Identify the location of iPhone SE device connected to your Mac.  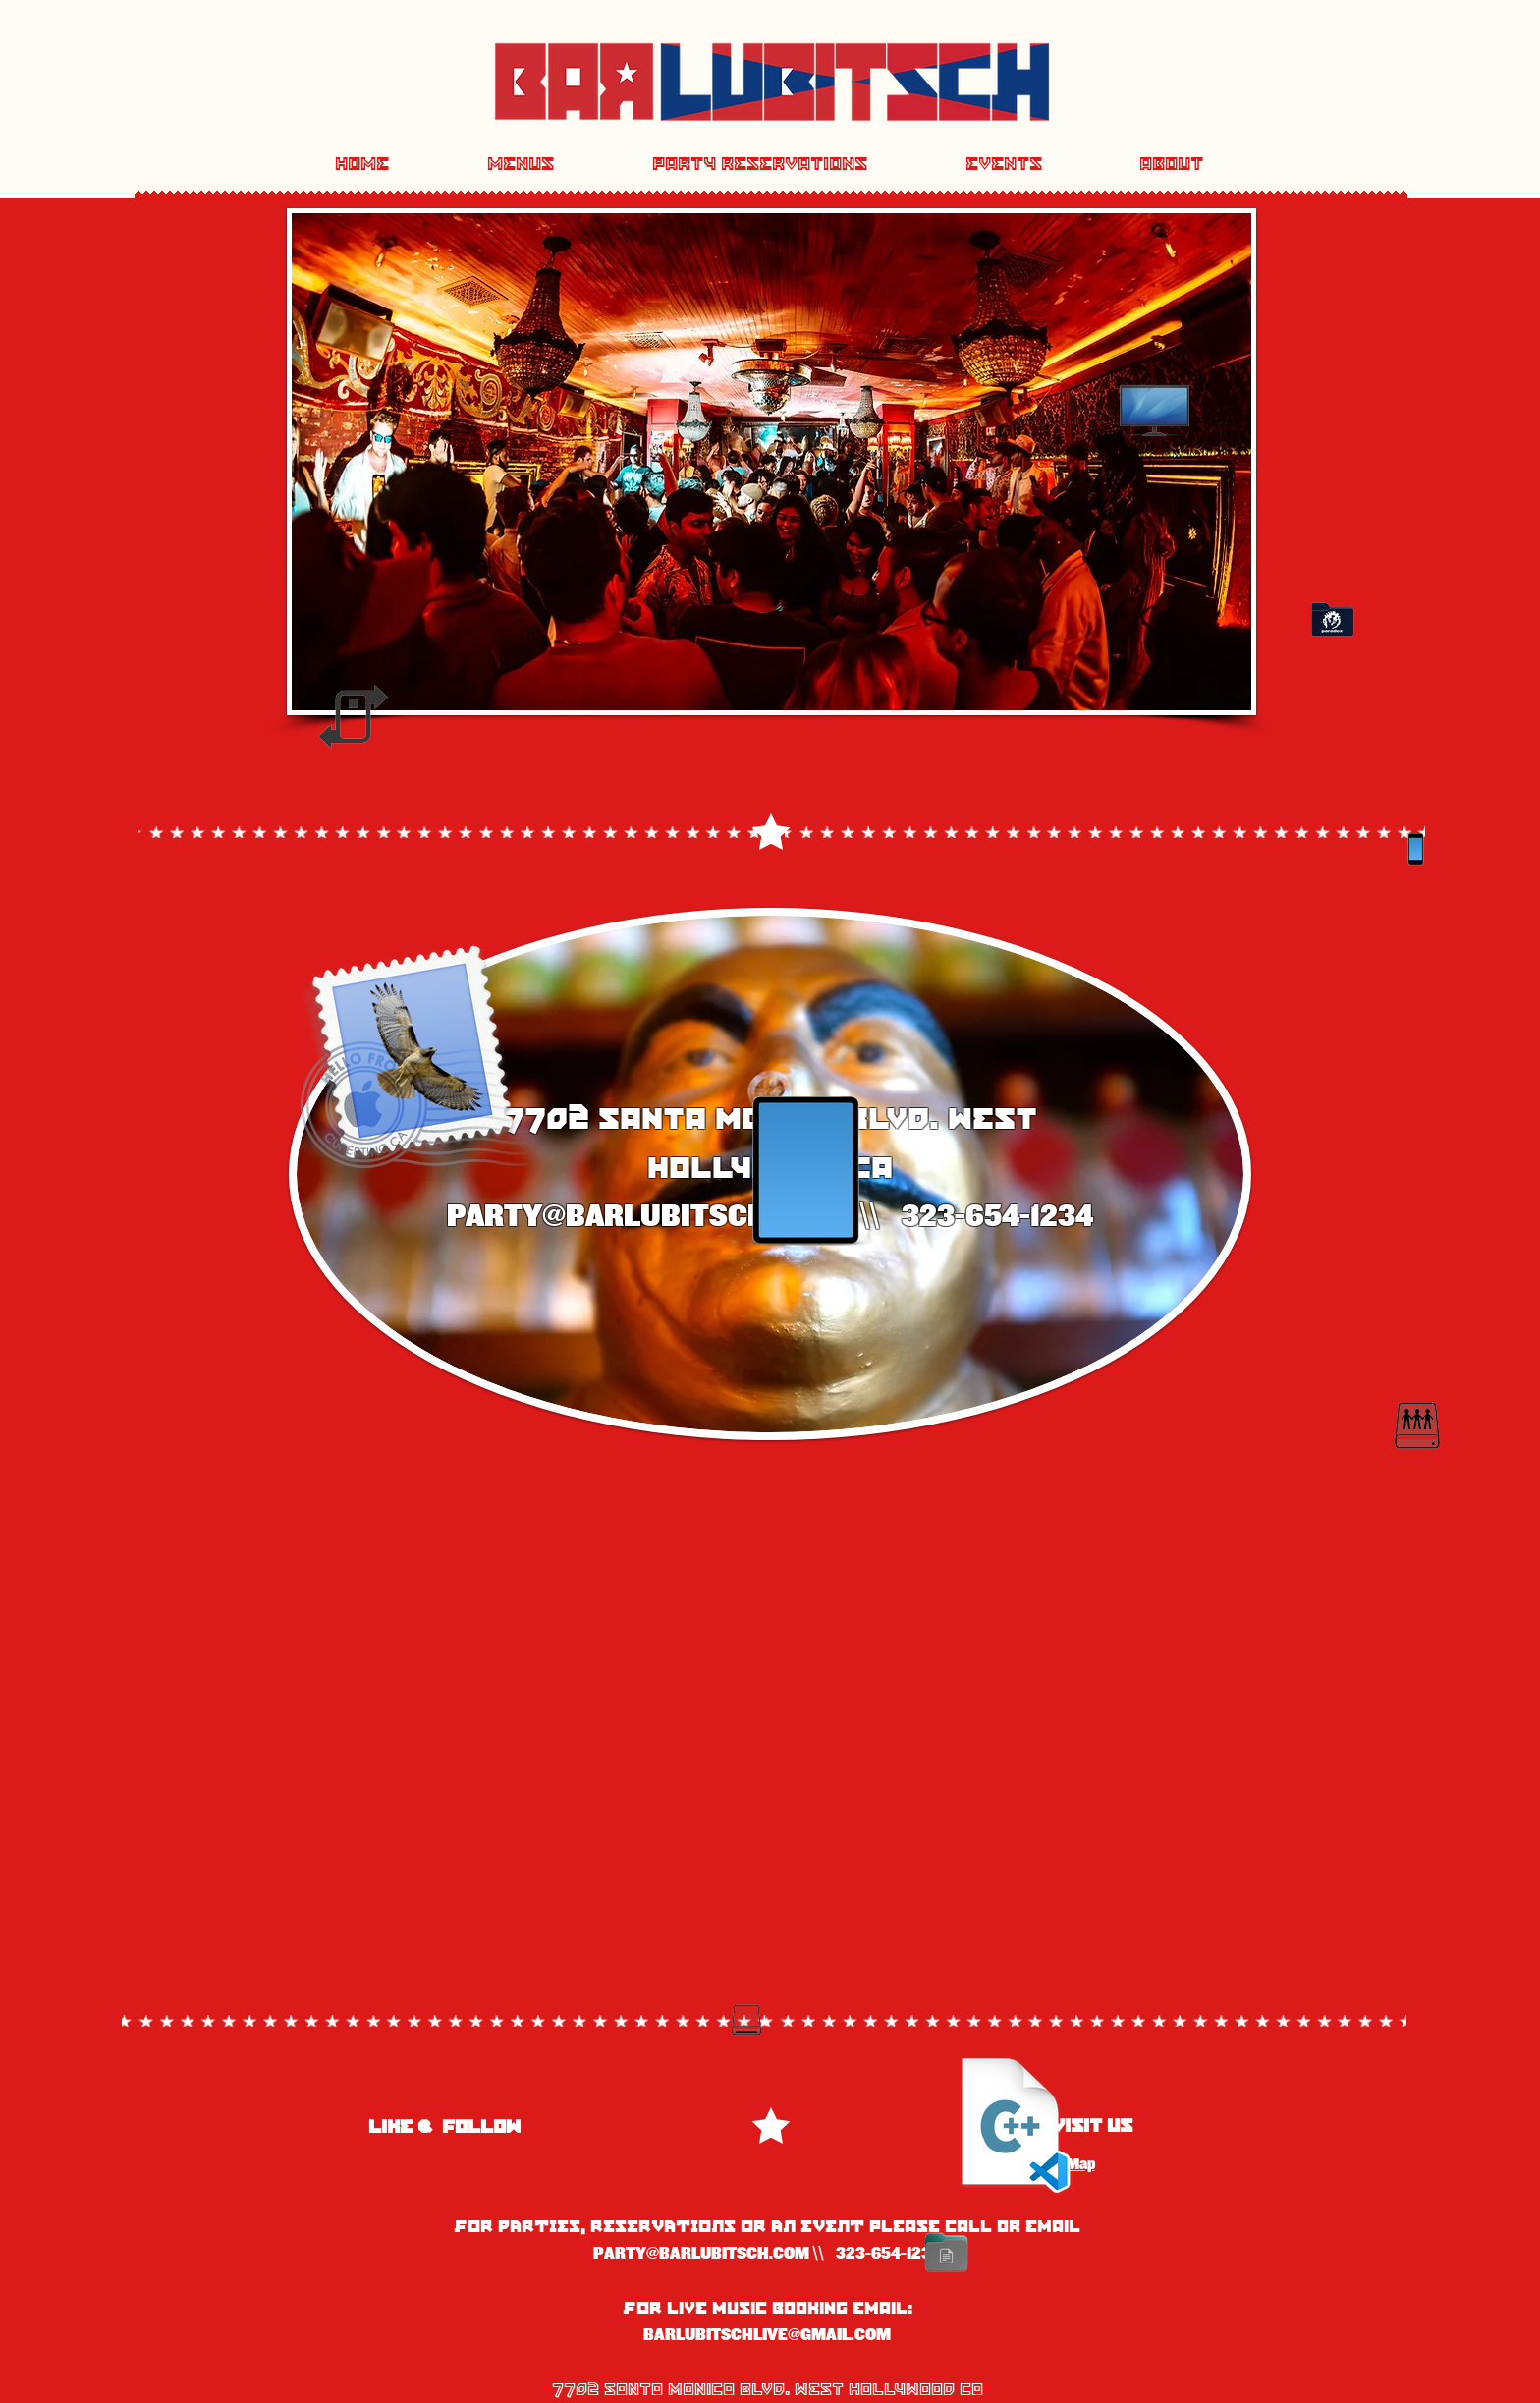
(1415, 849).